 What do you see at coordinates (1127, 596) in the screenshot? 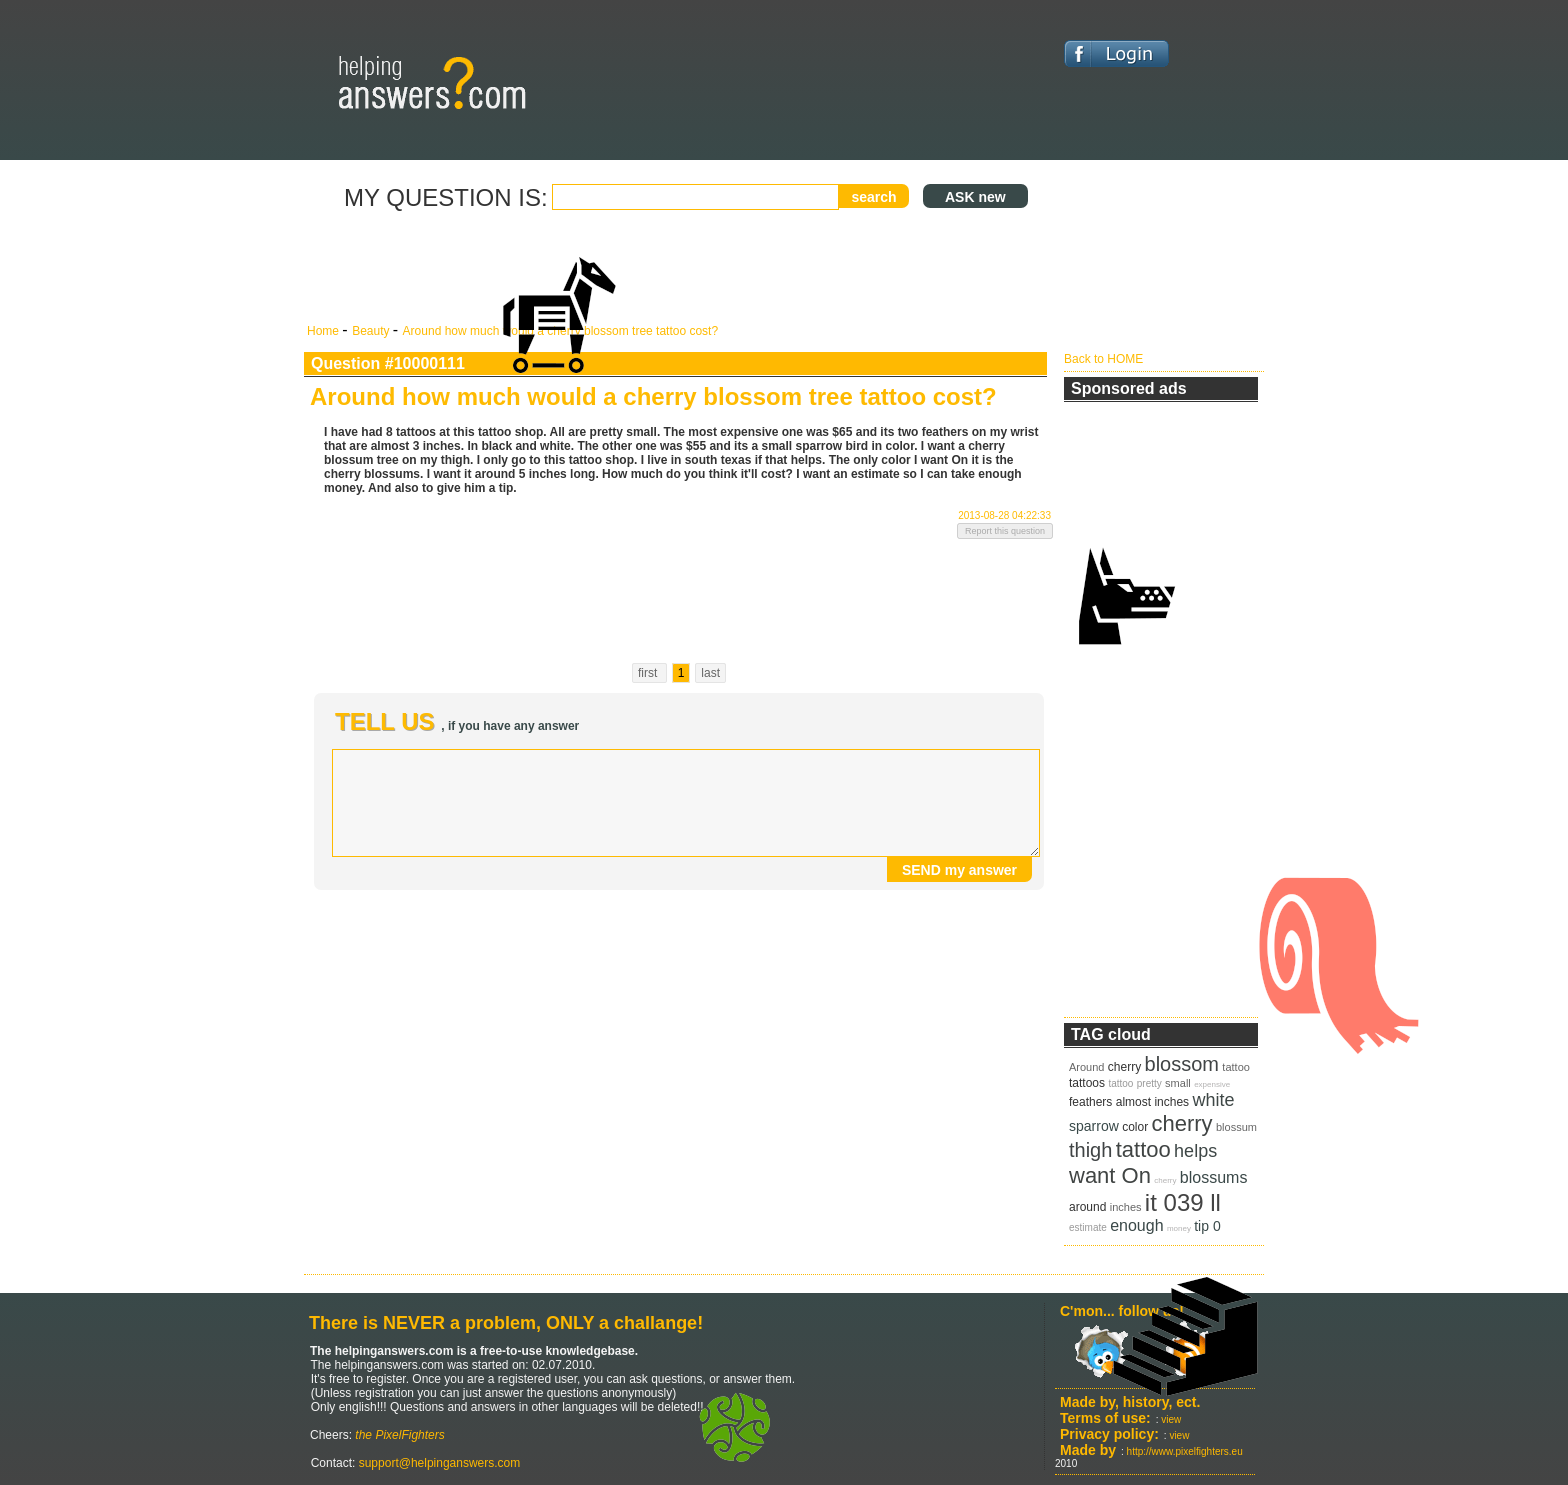
I see `select dog or hound character class` at bounding box center [1127, 596].